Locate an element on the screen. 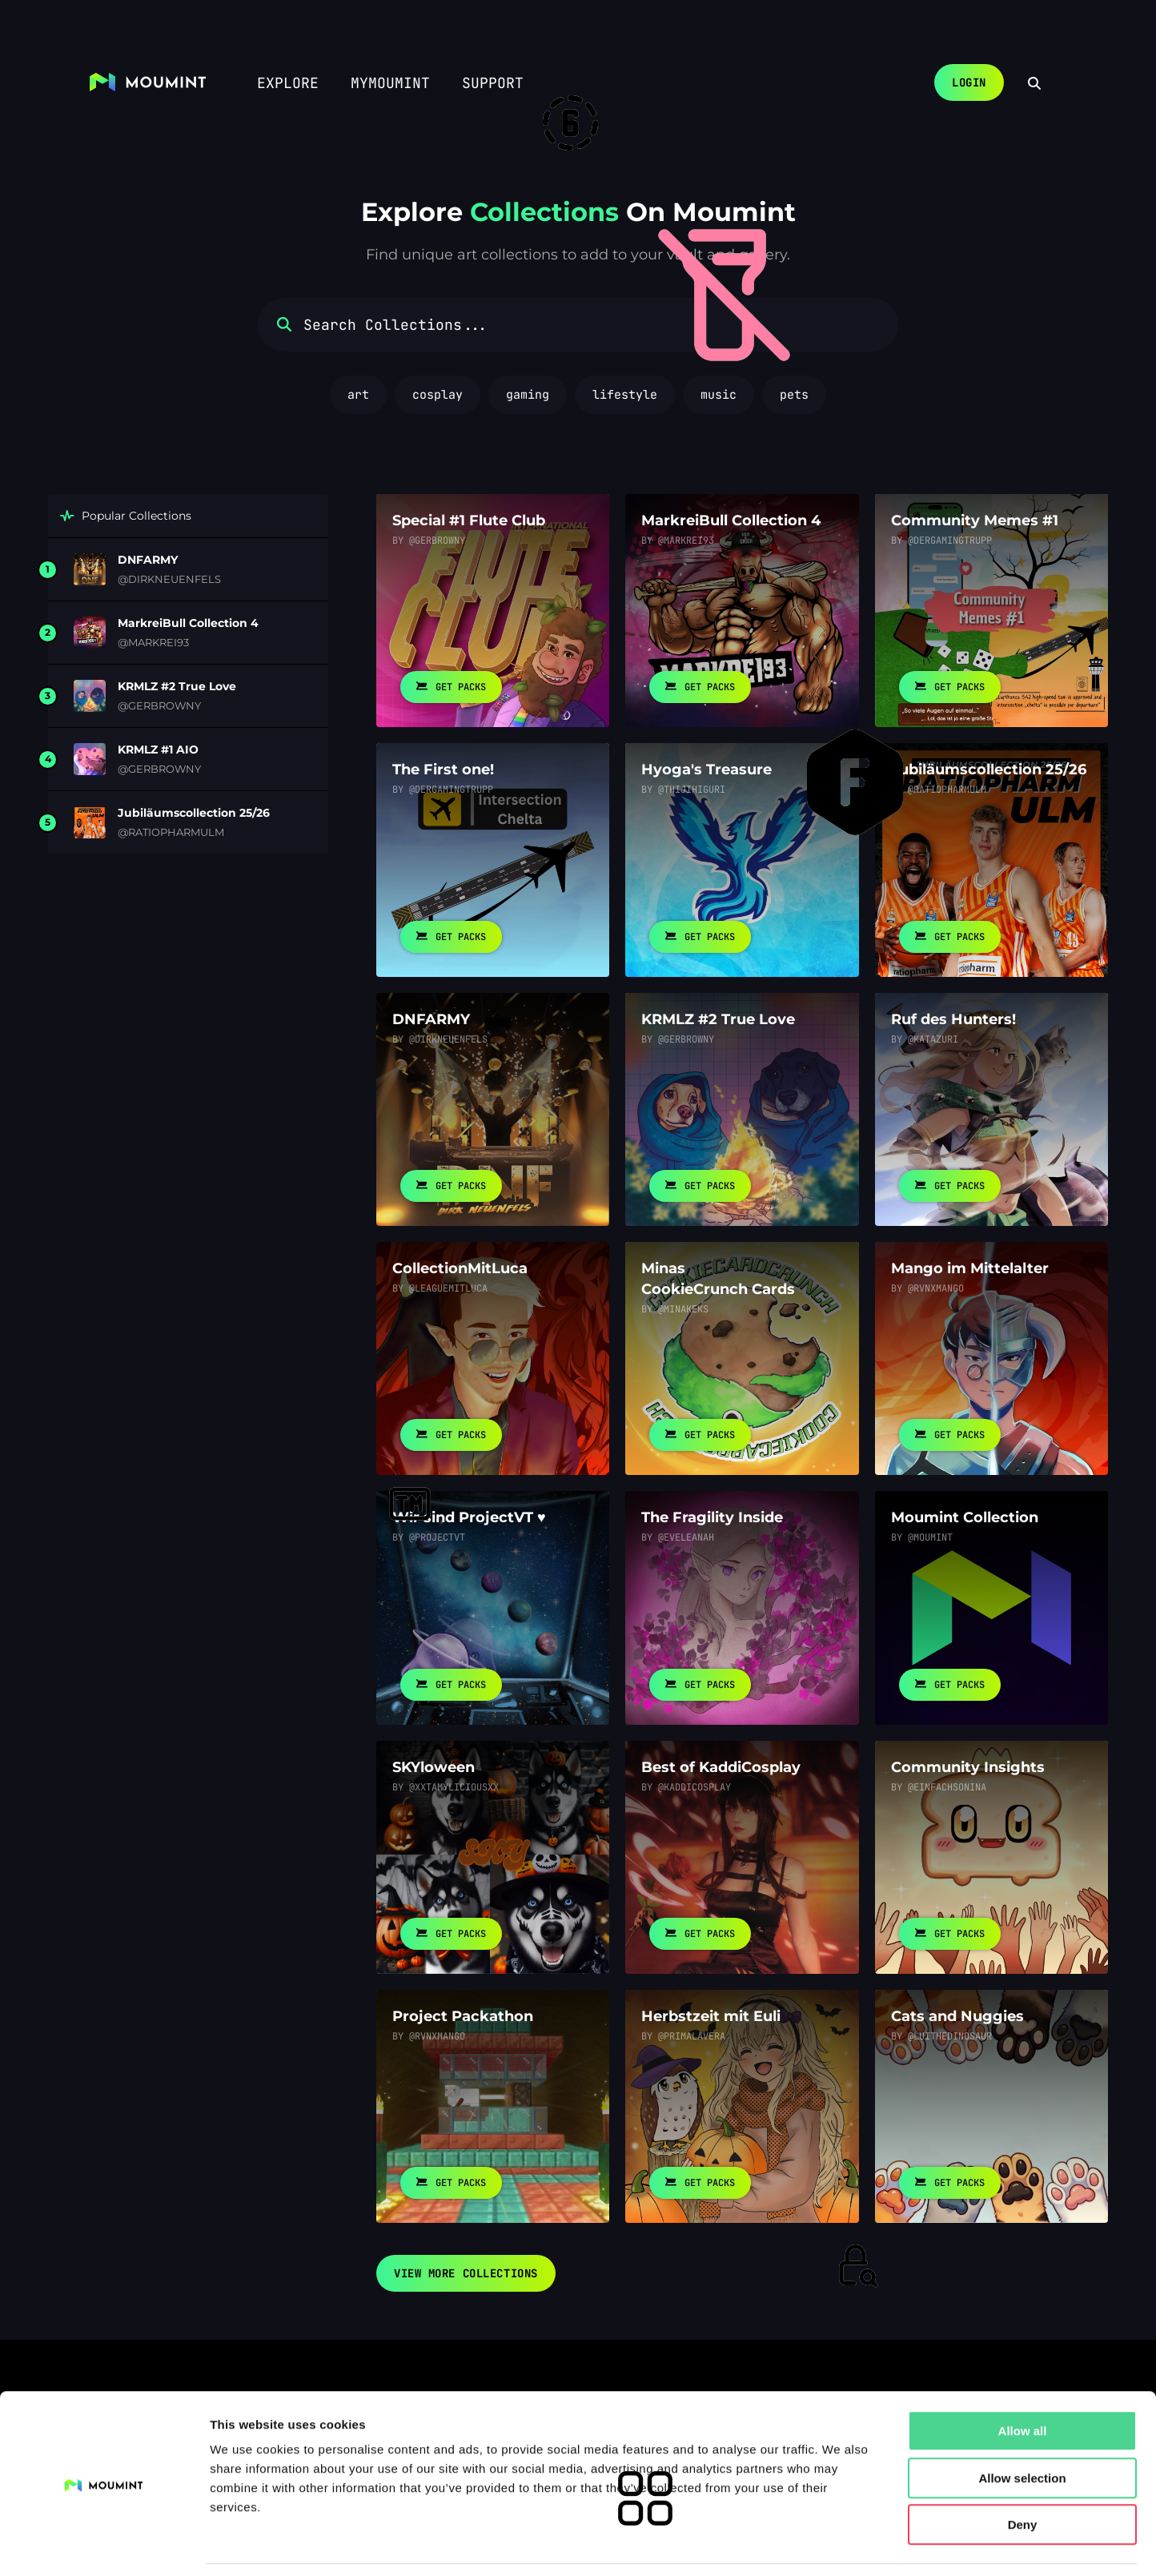 This screenshot has width=1156, height=2576. flashlight is currently off is located at coordinates (724, 295).